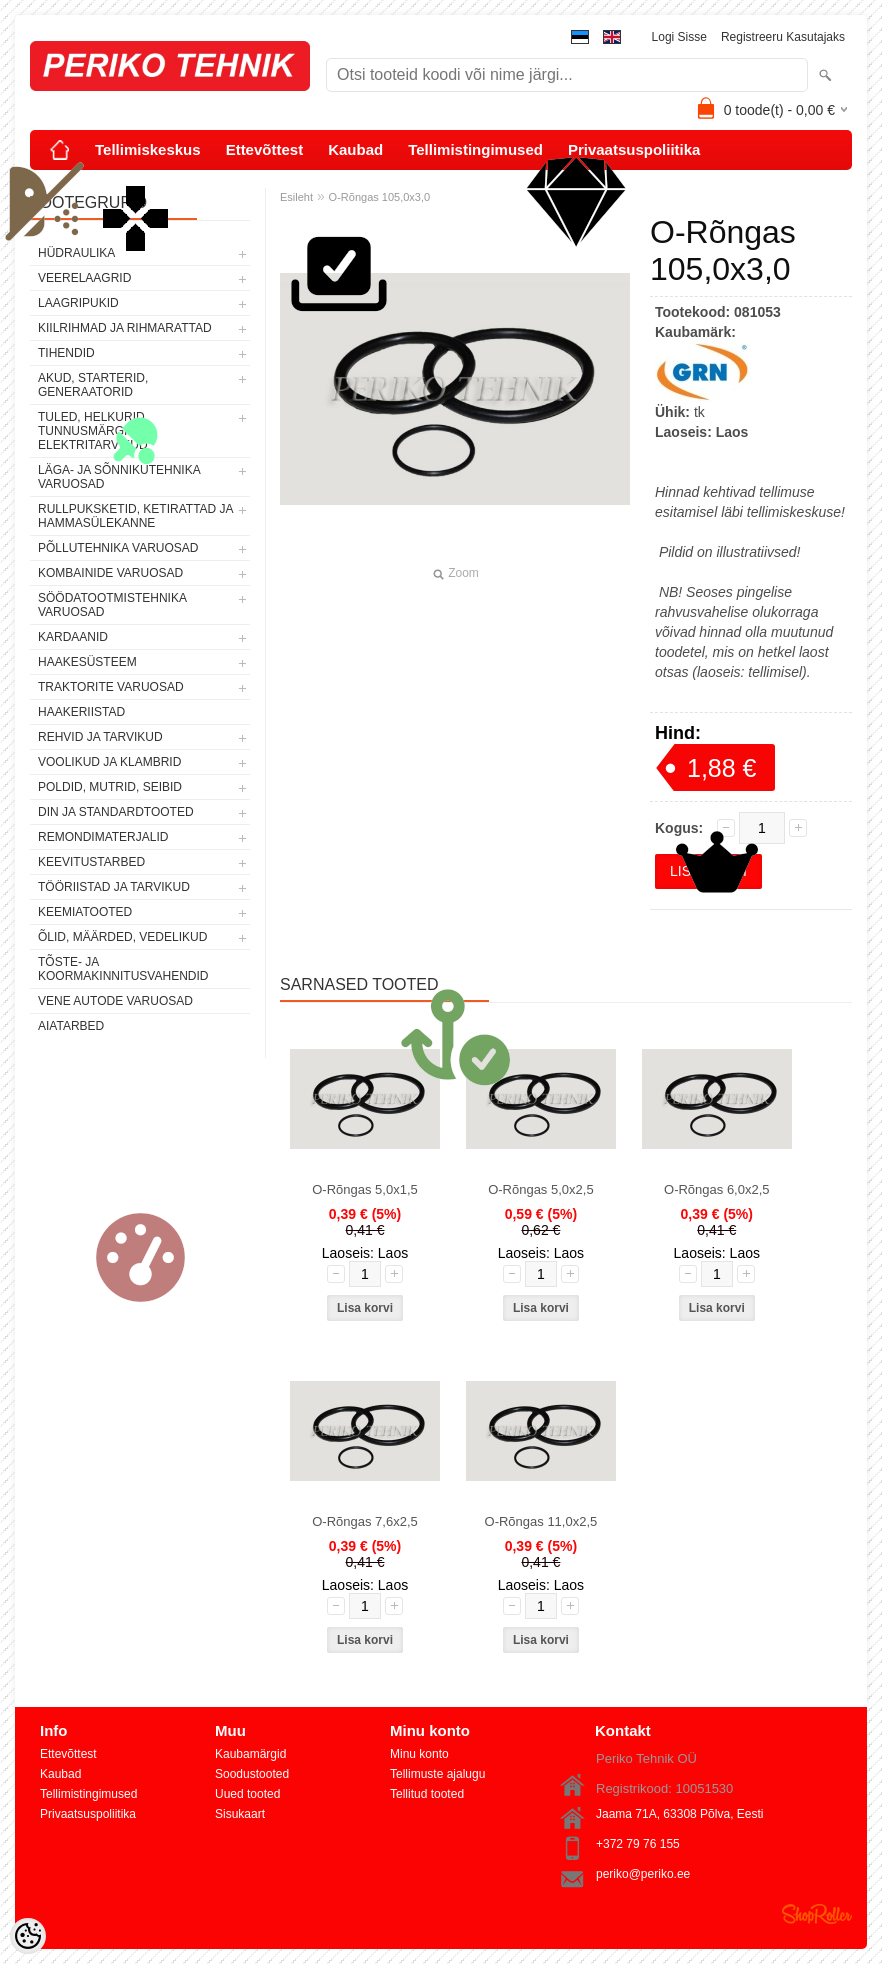 This screenshot has height=1964, width=882. I want to click on indicates coughing is prohibited in this area, so click(44, 201).